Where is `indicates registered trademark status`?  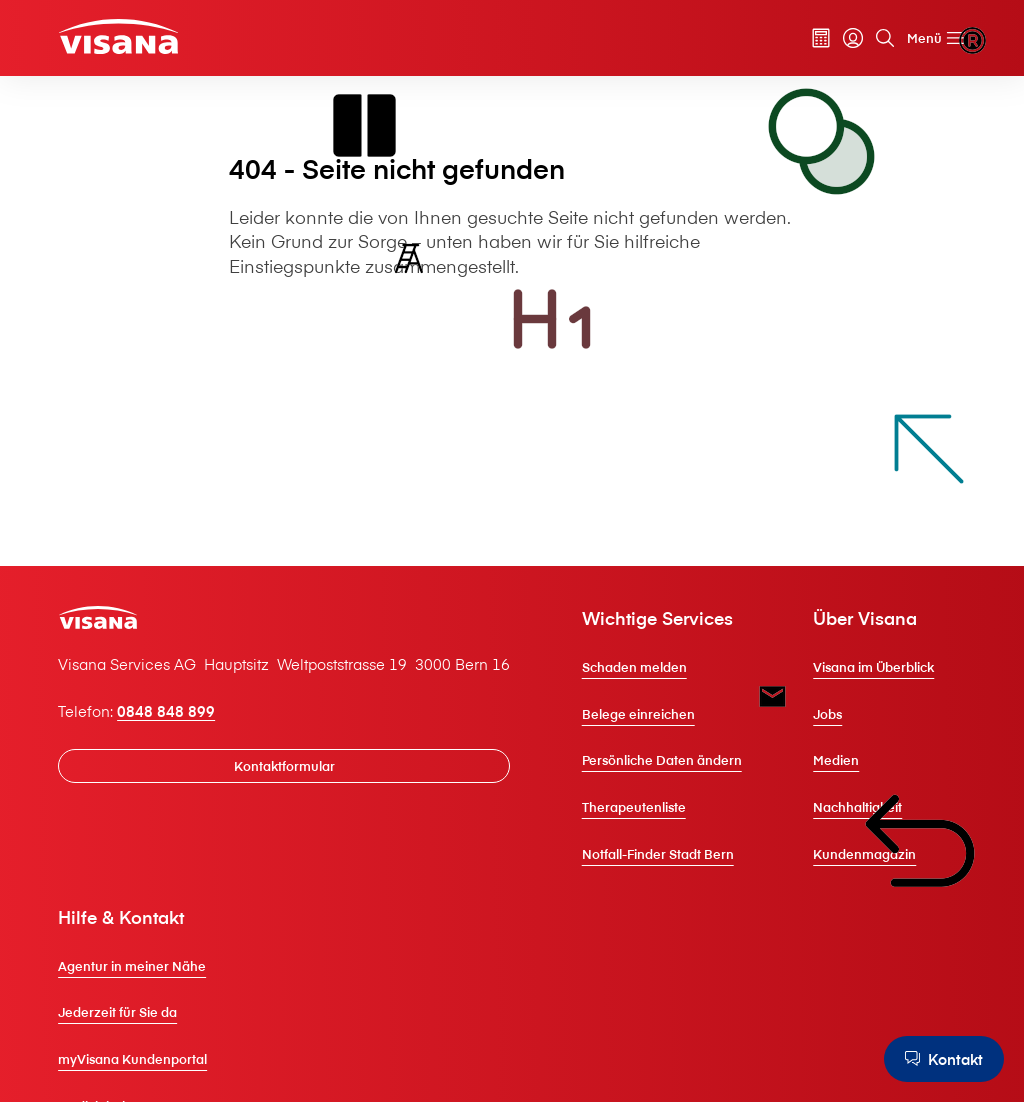
indicates registered trademark status is located at coordinates (972, 40).